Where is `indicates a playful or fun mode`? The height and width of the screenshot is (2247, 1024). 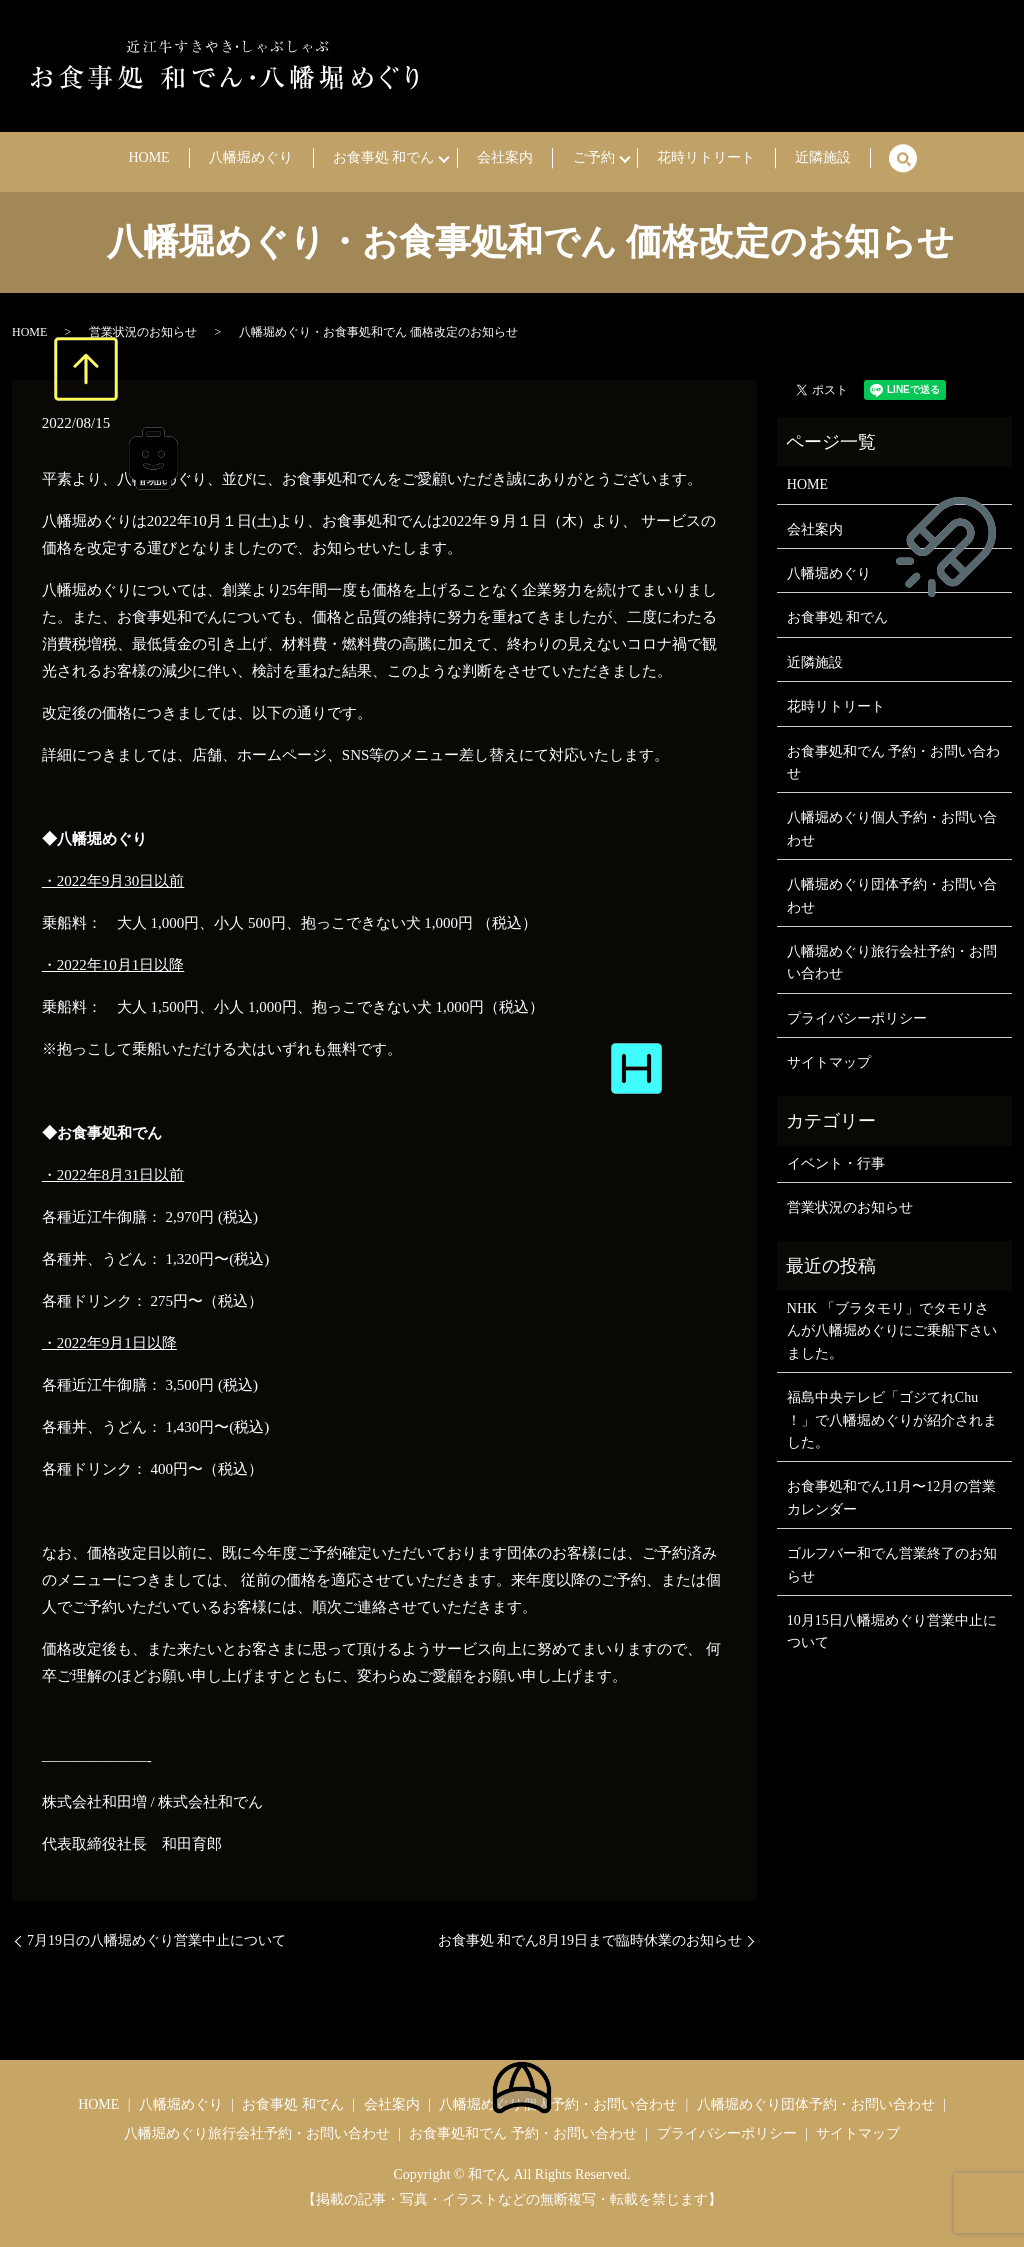
indicates a playful or fun mode is located at coordinates (153, 458).